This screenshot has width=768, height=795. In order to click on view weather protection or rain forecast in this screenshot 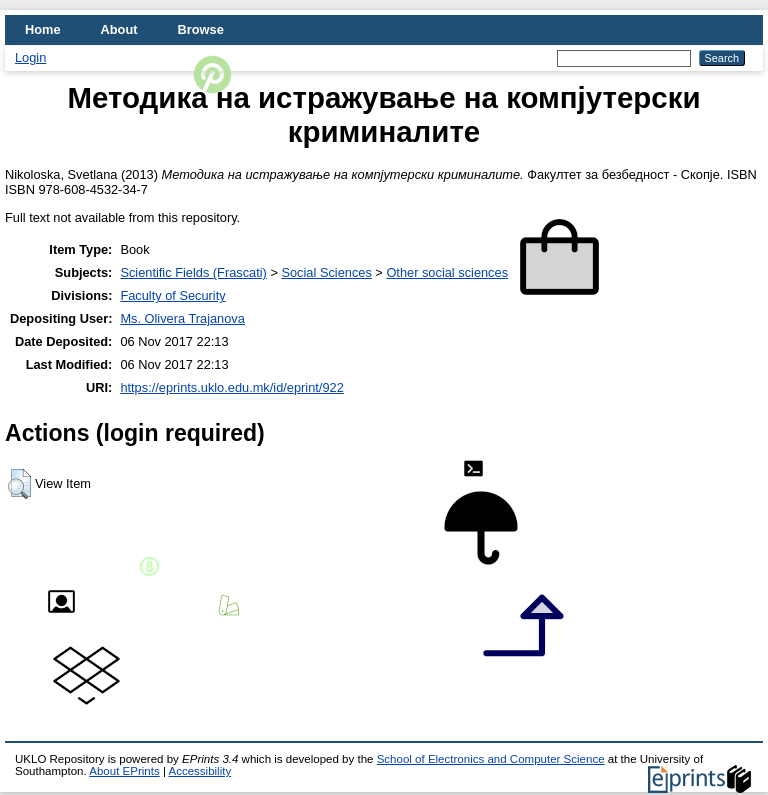, I will do `click(481, 528)`.